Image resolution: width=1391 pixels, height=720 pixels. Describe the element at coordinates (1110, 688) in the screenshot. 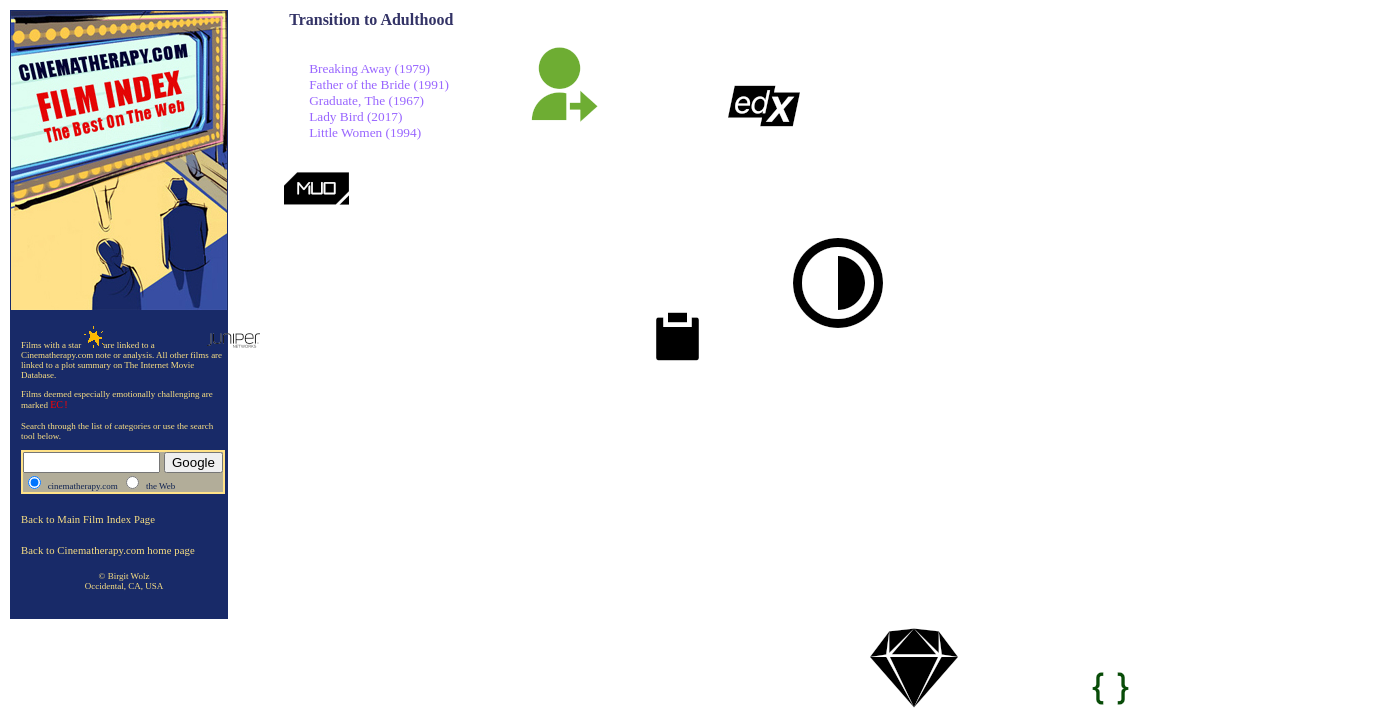

I see `access code editor or development tools` at that location.